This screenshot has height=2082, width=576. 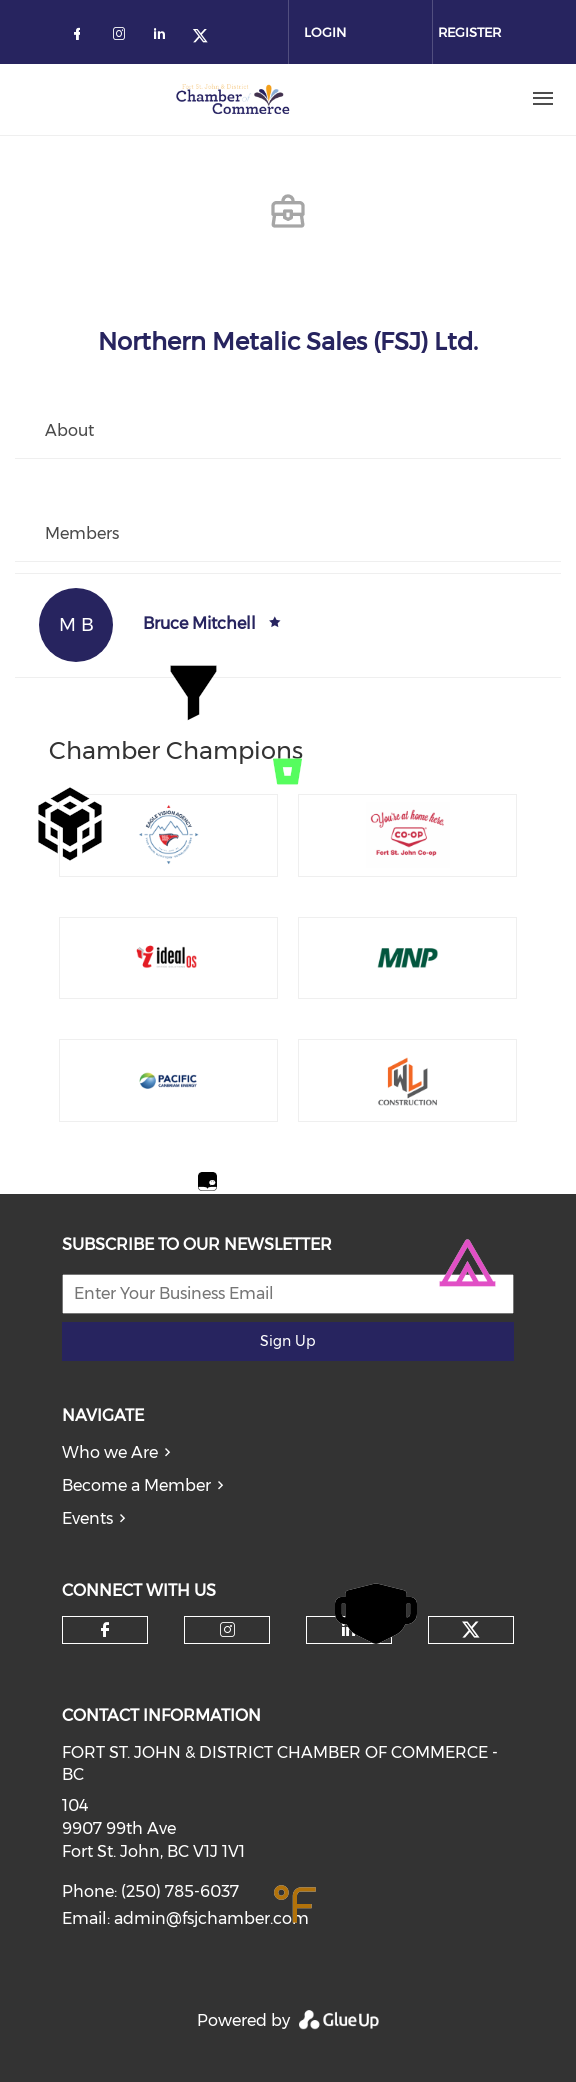 I want to click on binance coin (BNB) cryptocurrency logo, so click(x=70, y=824).